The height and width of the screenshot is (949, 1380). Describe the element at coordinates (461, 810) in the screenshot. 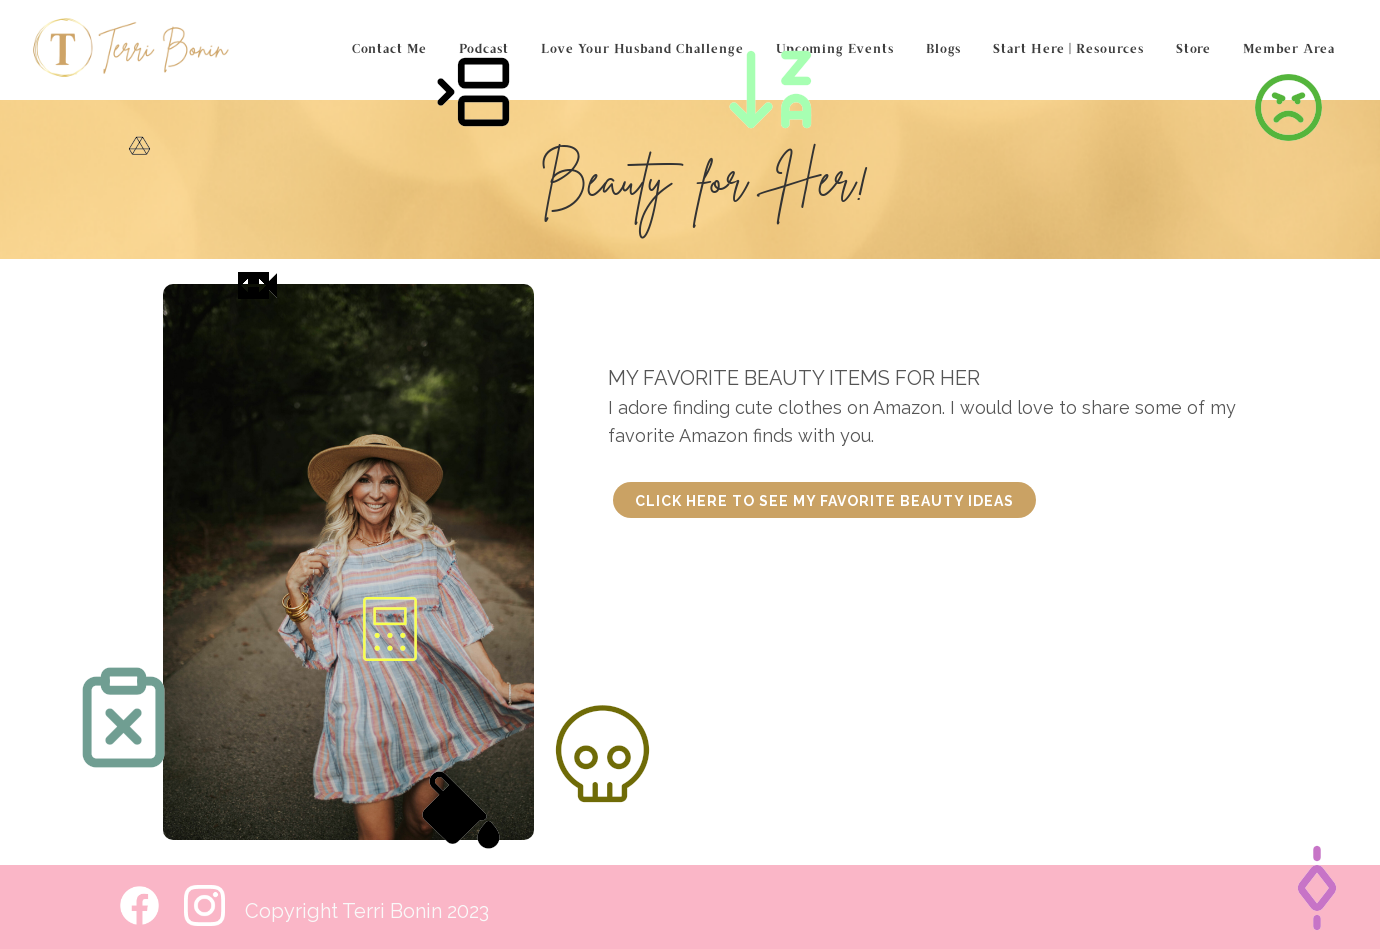

I see `fill an area with color` at that location.